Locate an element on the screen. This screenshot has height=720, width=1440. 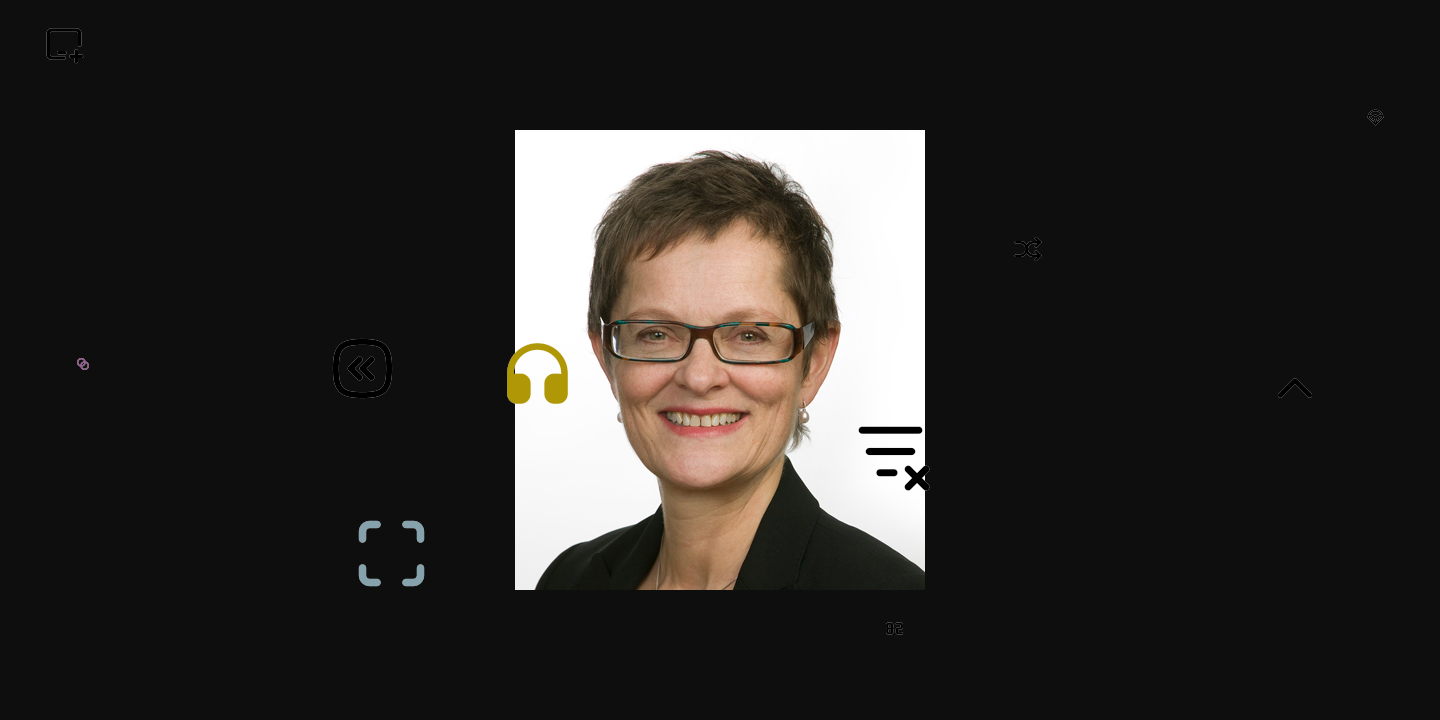
shuffle or randomize playback order is located at coordinates (1028, 249).